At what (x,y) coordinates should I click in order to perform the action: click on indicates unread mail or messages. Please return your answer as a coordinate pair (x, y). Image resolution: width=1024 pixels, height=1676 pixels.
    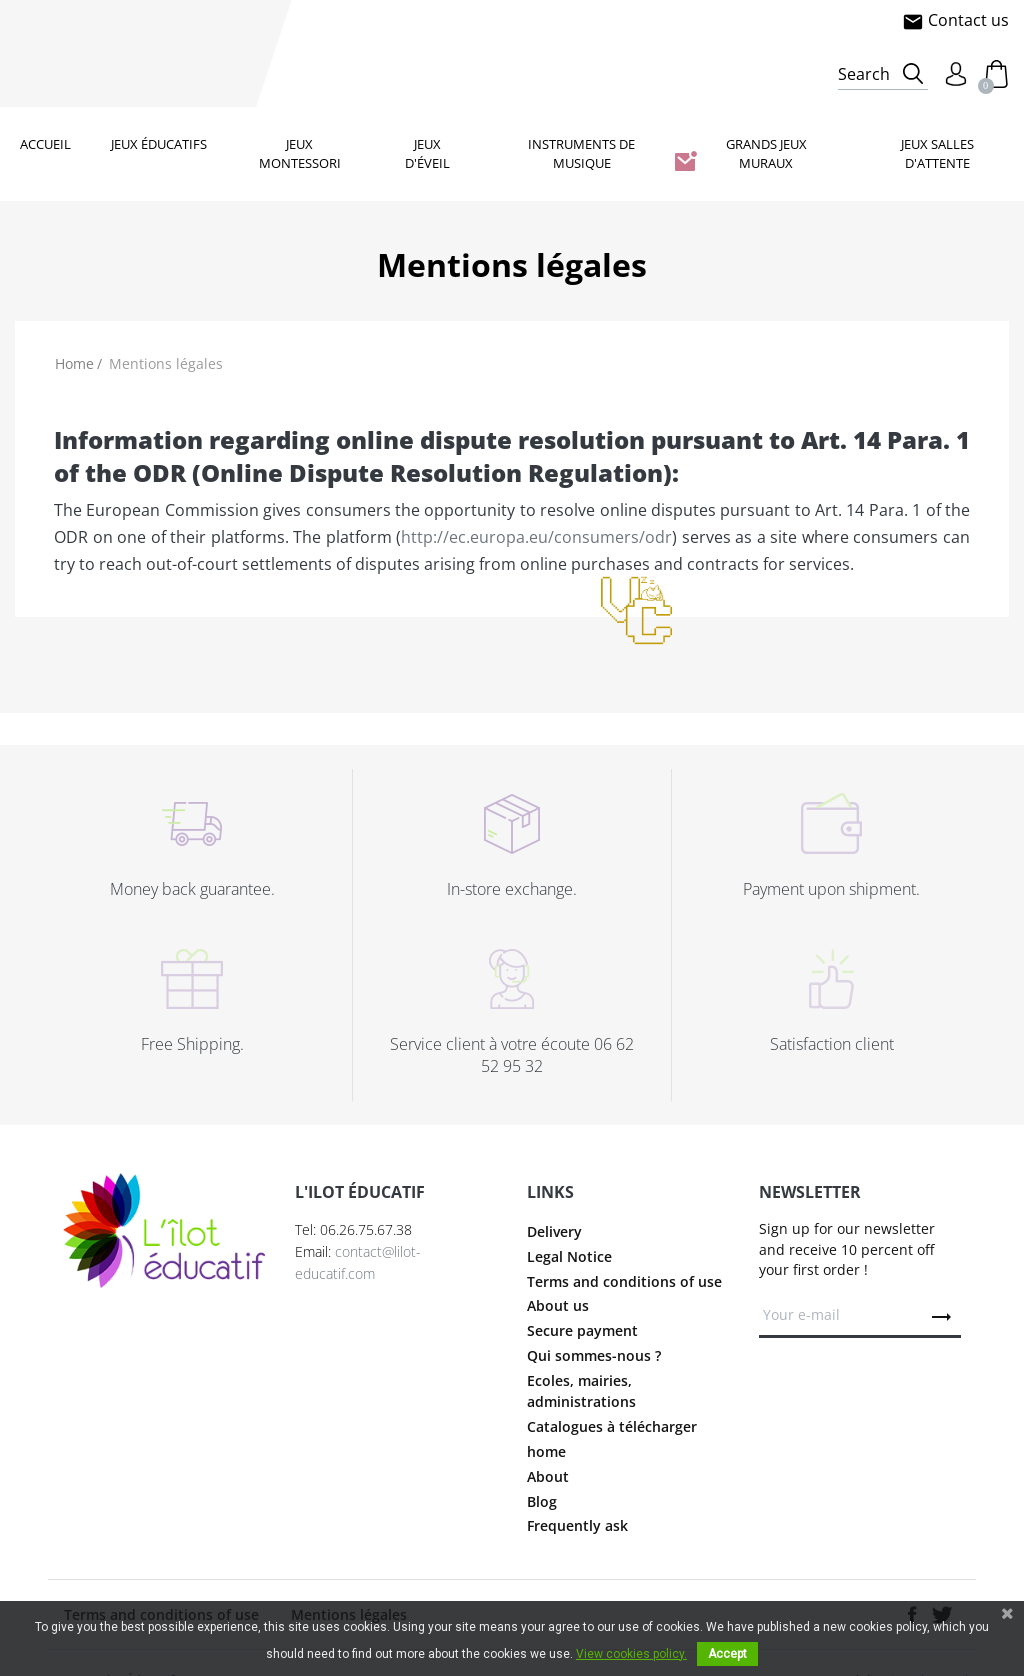
    Looking at the image, I should click on (685, 162).